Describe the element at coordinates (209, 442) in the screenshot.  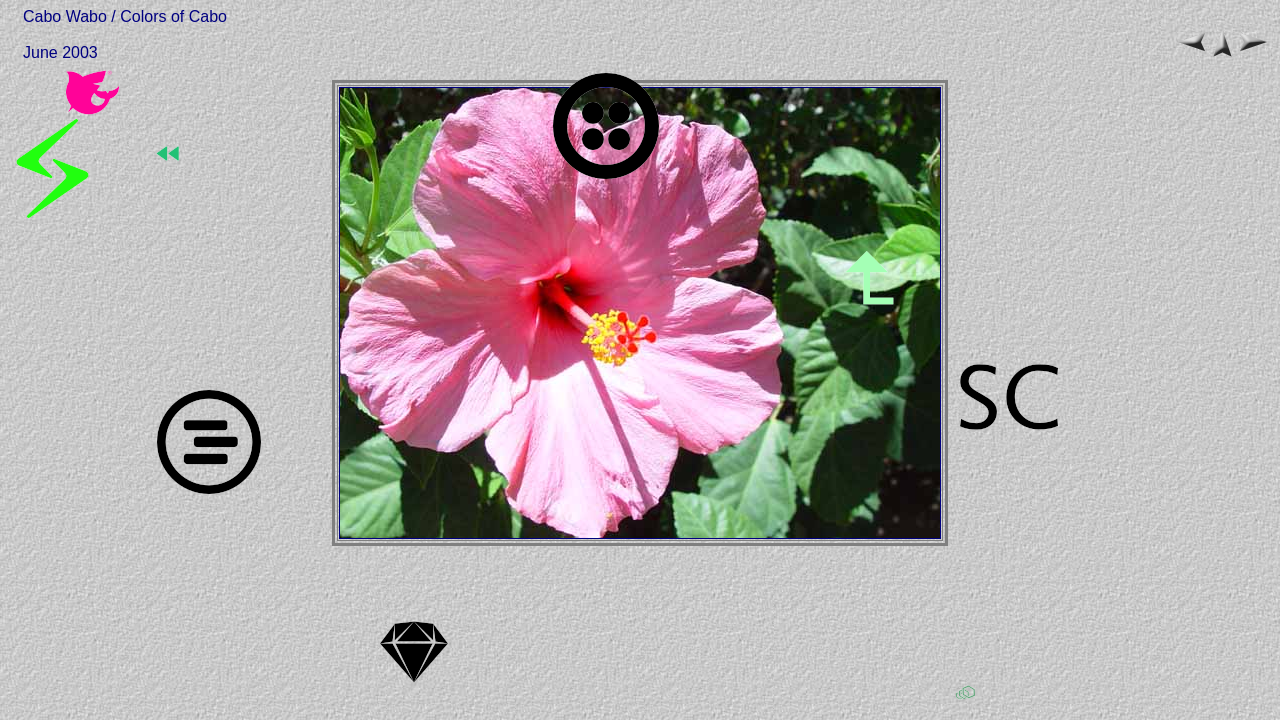
I see `open the When I Work app` at that location.